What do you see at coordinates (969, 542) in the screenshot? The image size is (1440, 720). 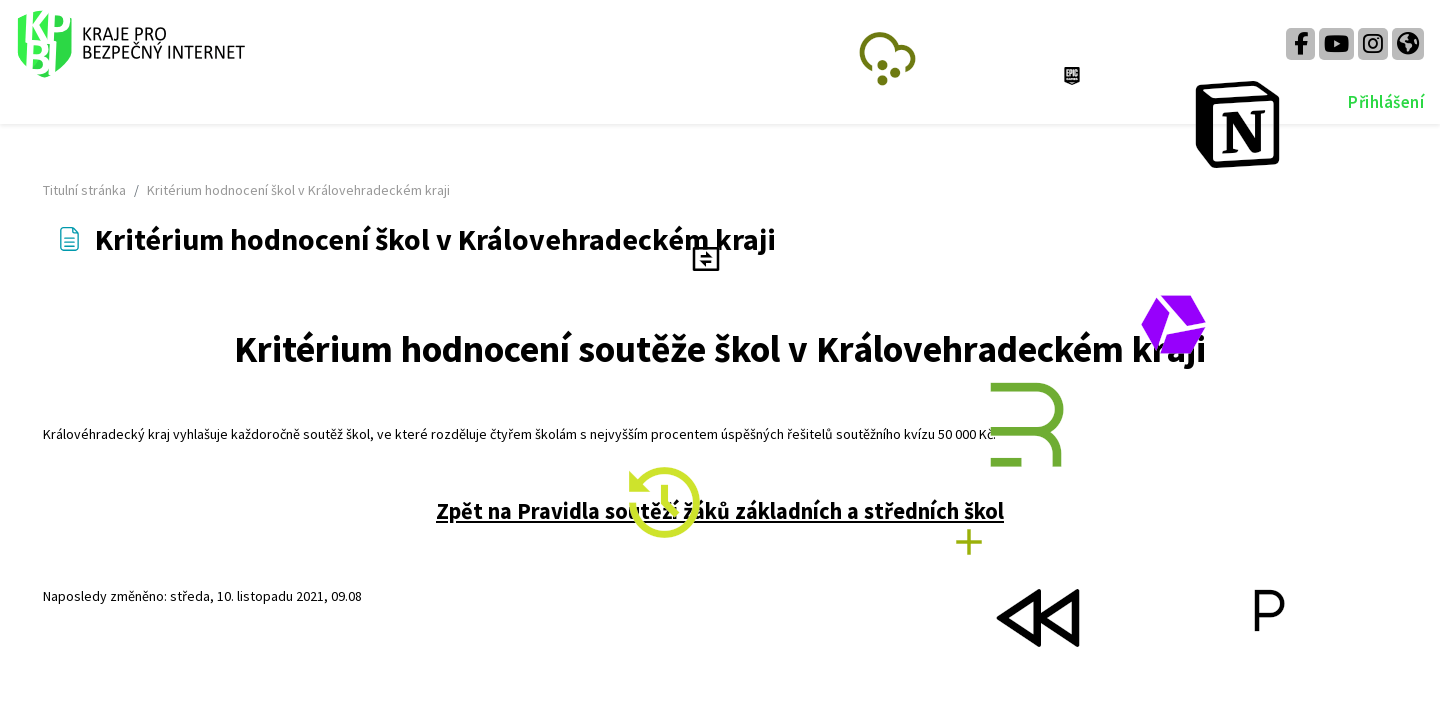 I see `add a new item` at bounding box center [969, 542].